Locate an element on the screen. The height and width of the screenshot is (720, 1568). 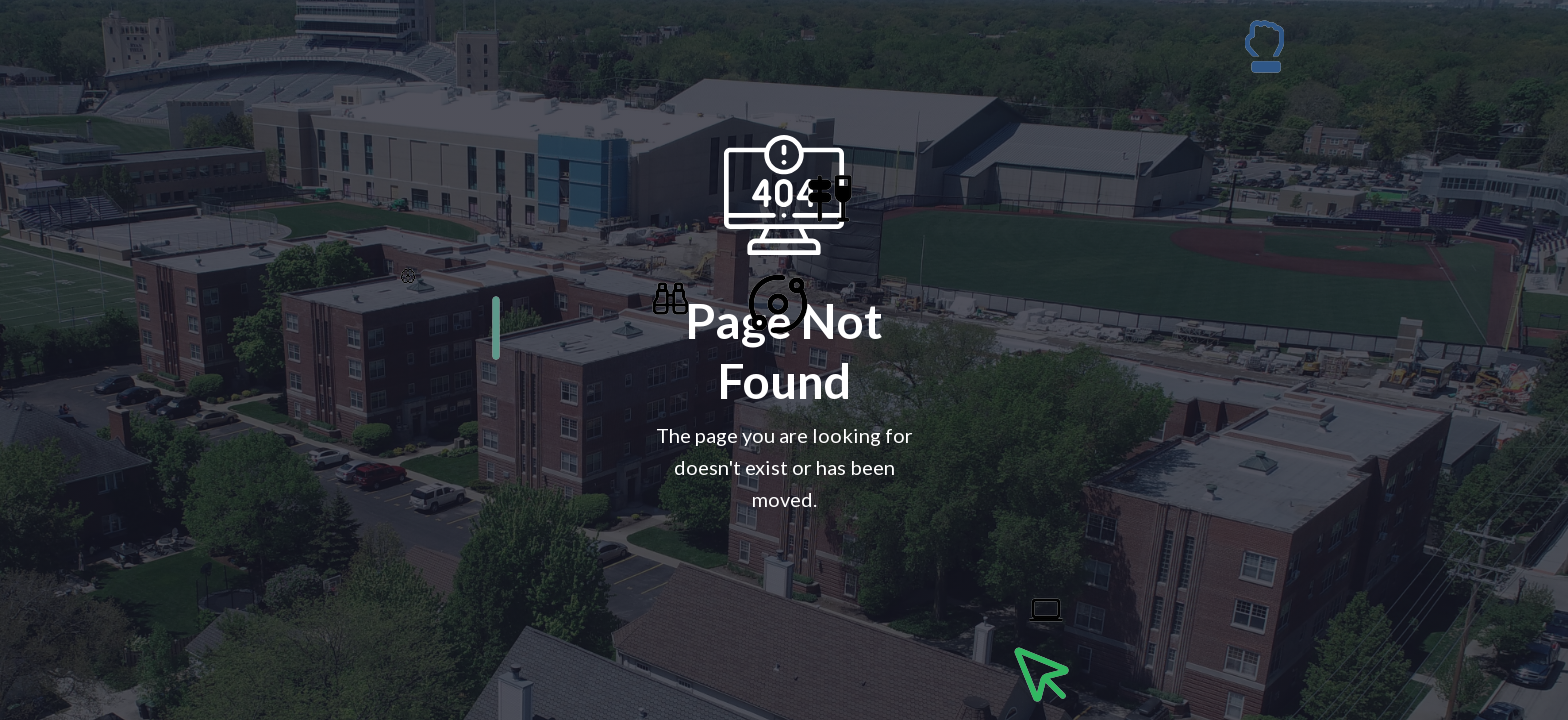
cursor or pointer indicator is located at coordinates (1043, 676).